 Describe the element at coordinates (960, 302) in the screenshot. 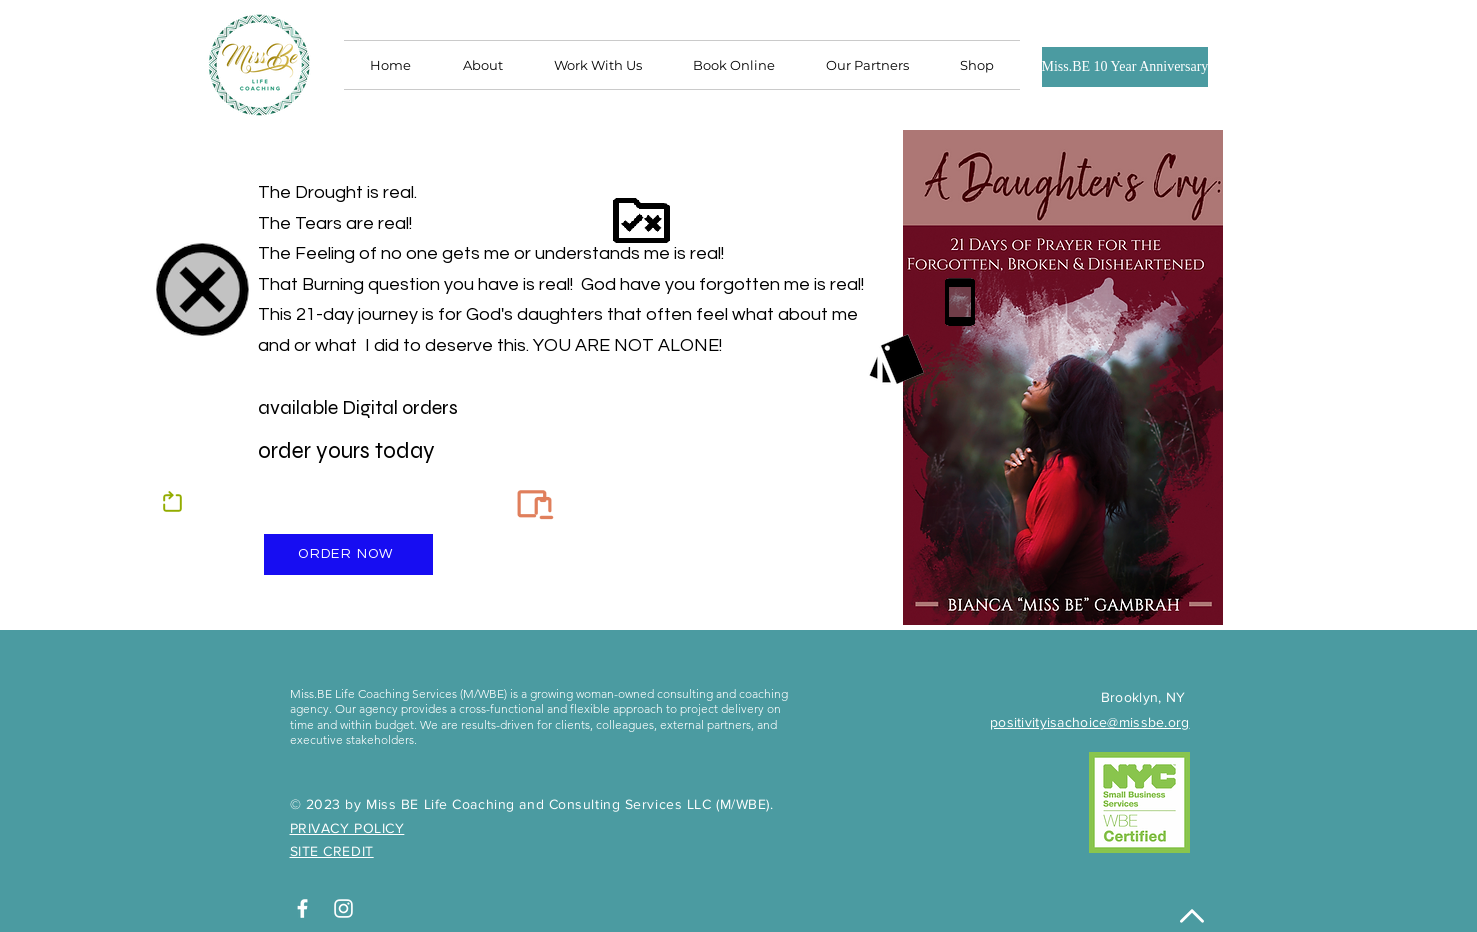

I see `set this device as your primary phone` at that location.